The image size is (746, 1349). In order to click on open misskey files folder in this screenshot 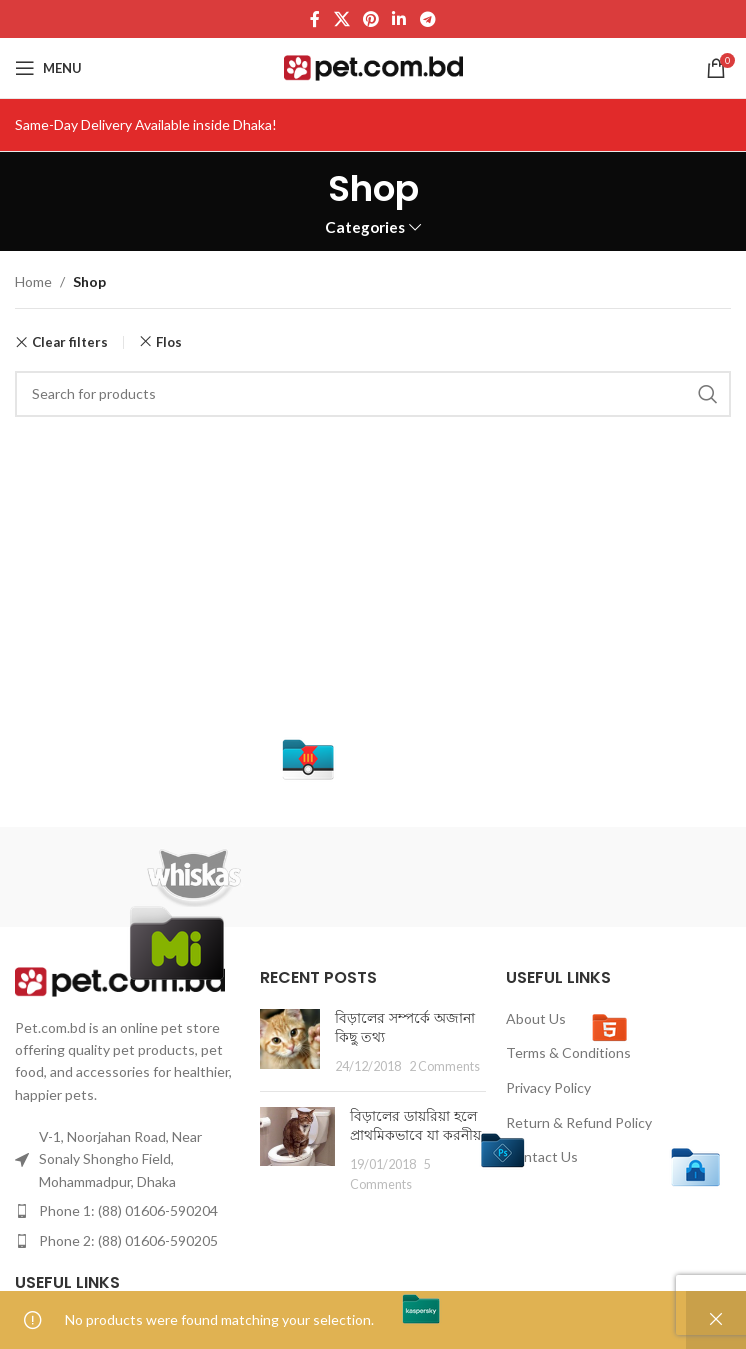, I will do `click(176, 945)`.